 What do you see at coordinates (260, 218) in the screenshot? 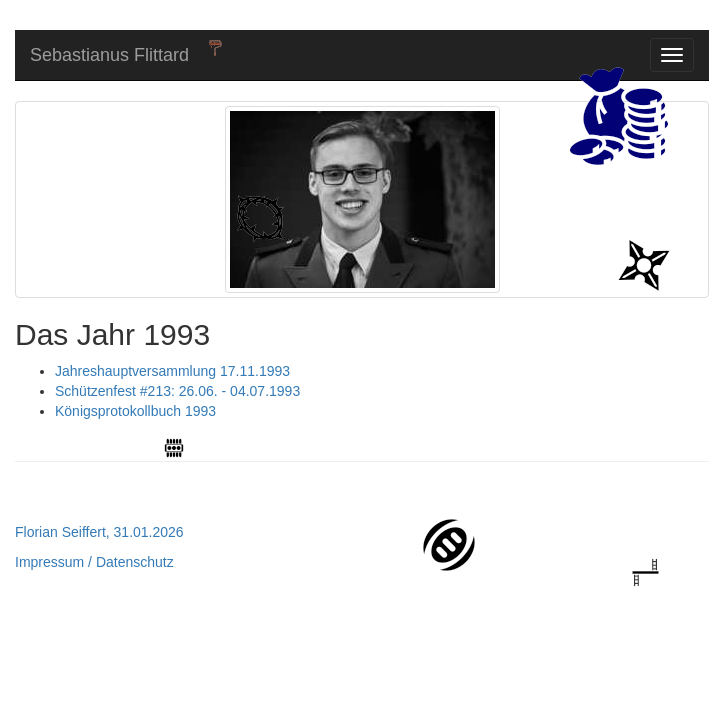
I see `indicates restricted or prohibited area` at bounding box center [260, 218].